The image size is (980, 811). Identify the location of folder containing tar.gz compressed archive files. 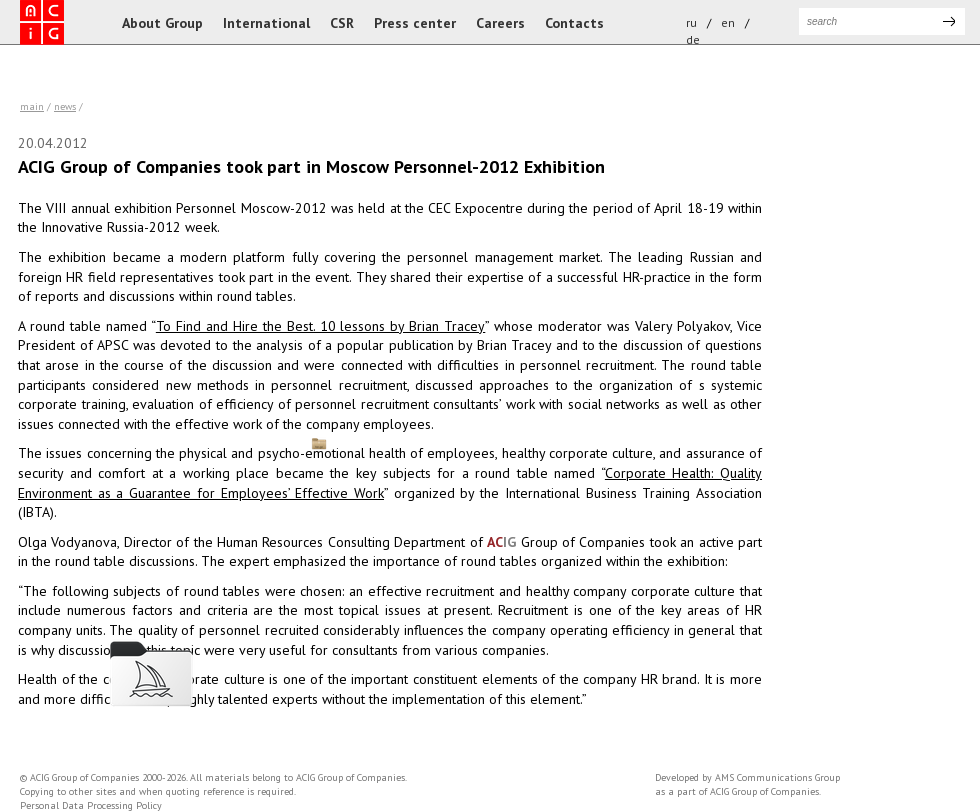
(319, 444).